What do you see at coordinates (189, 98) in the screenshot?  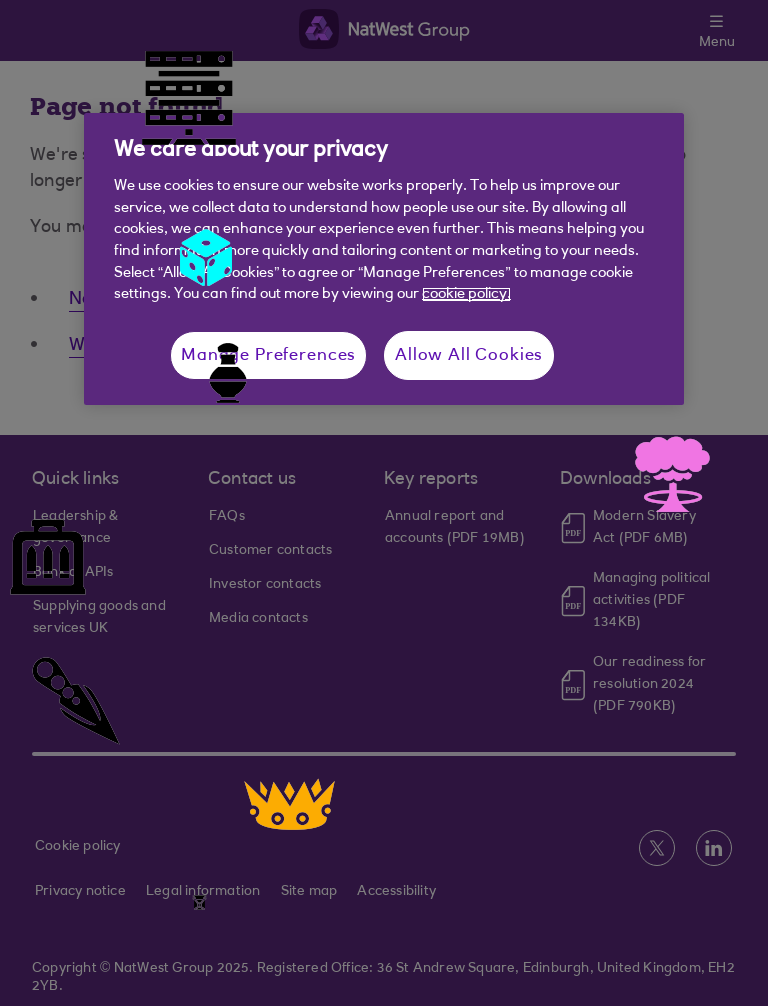 I see `access server management settings` at bounding box center [189, 98].